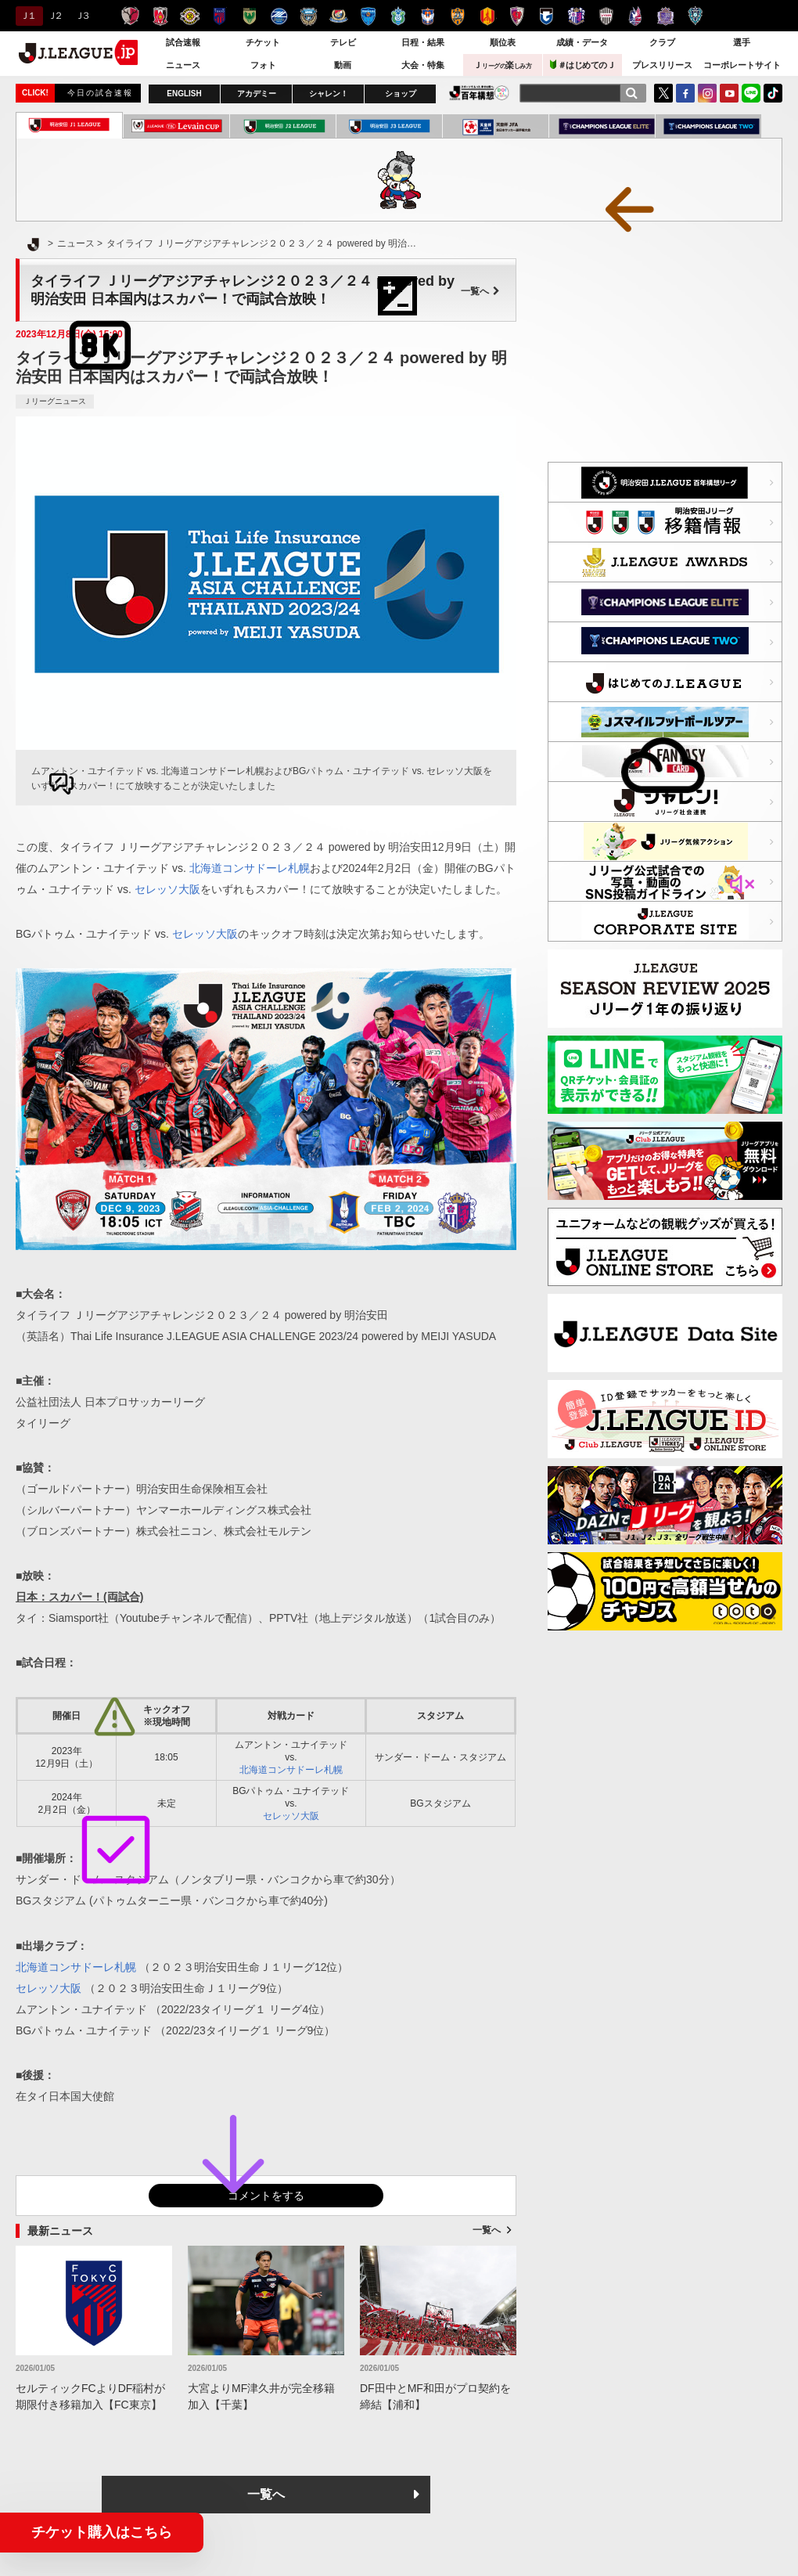 The image size is (798, 2576). I want to click on select or confirm an option, so click(116, 1850).